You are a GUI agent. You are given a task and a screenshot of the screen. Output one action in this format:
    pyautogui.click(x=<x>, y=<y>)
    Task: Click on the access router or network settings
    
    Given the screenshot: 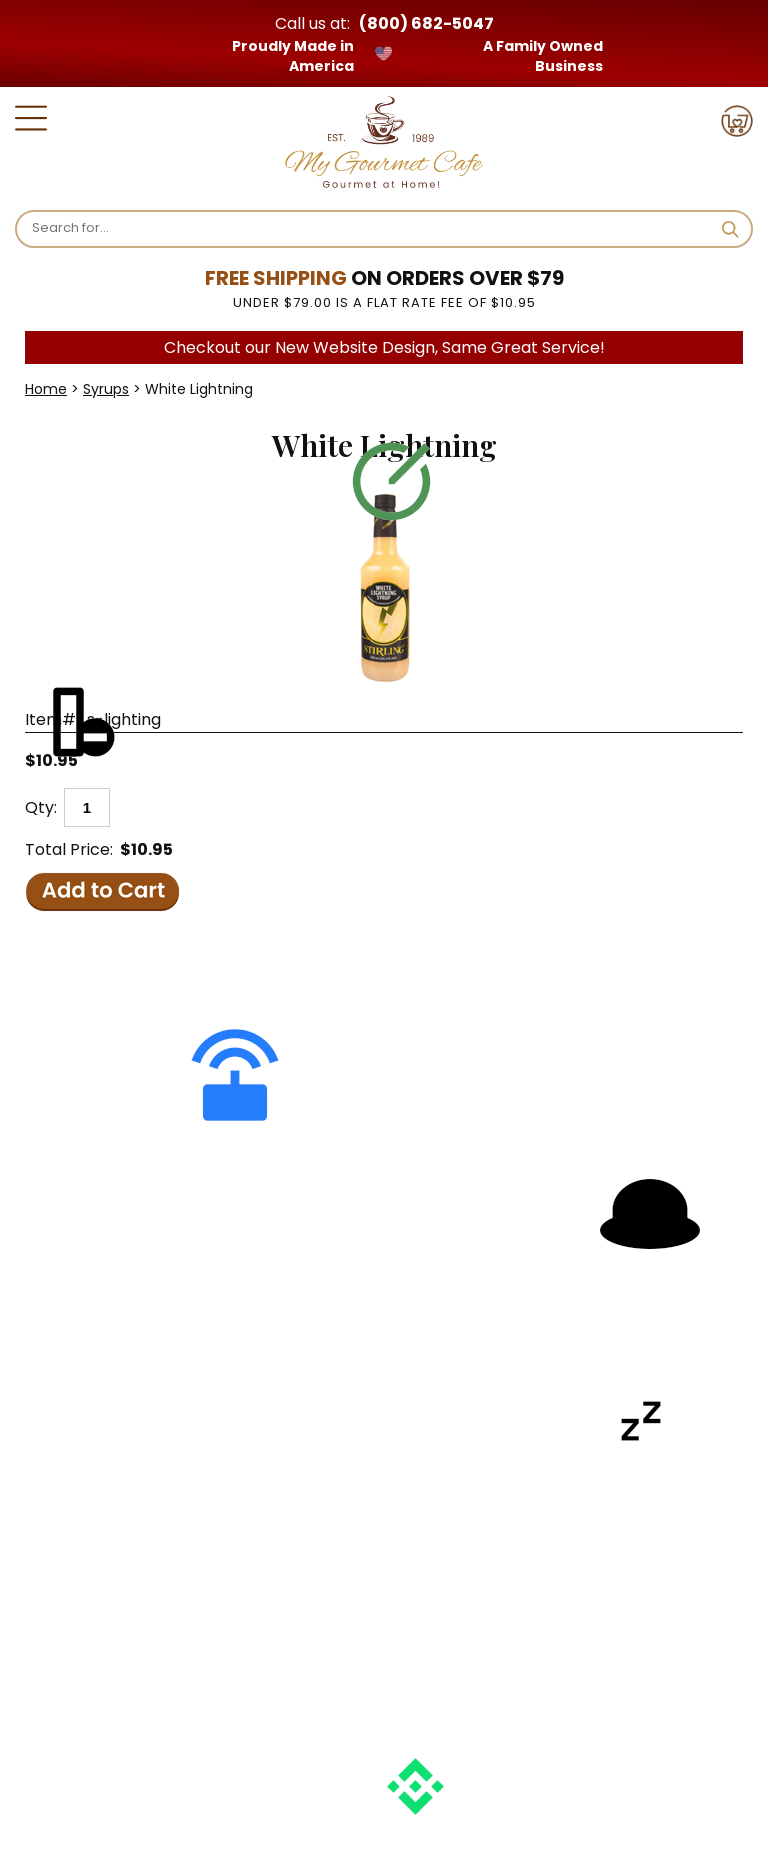 What is the action you would take?
    pyautogui.click(x=235, y=1075)
    